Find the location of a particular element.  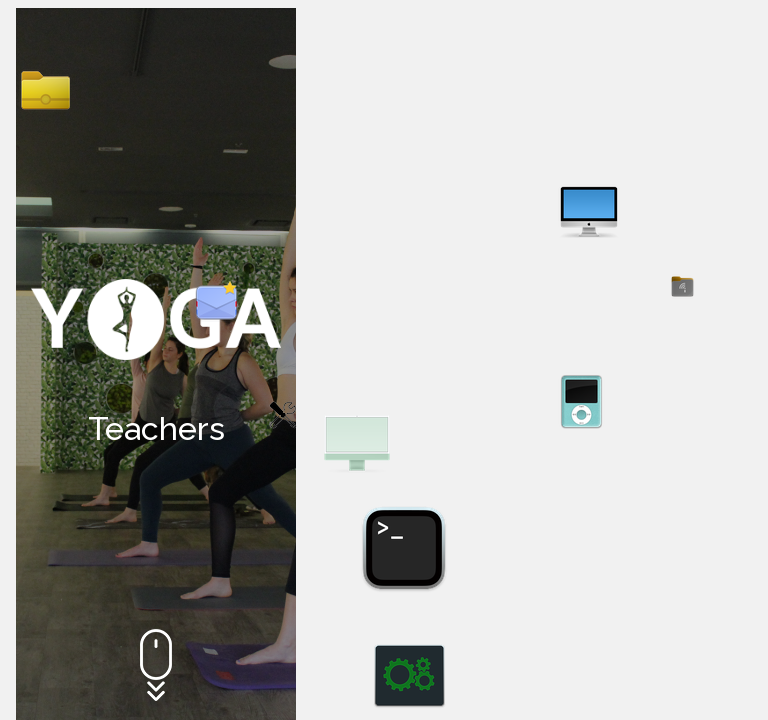

run an iTerm2 automation script is located at coordinates (409, 675).